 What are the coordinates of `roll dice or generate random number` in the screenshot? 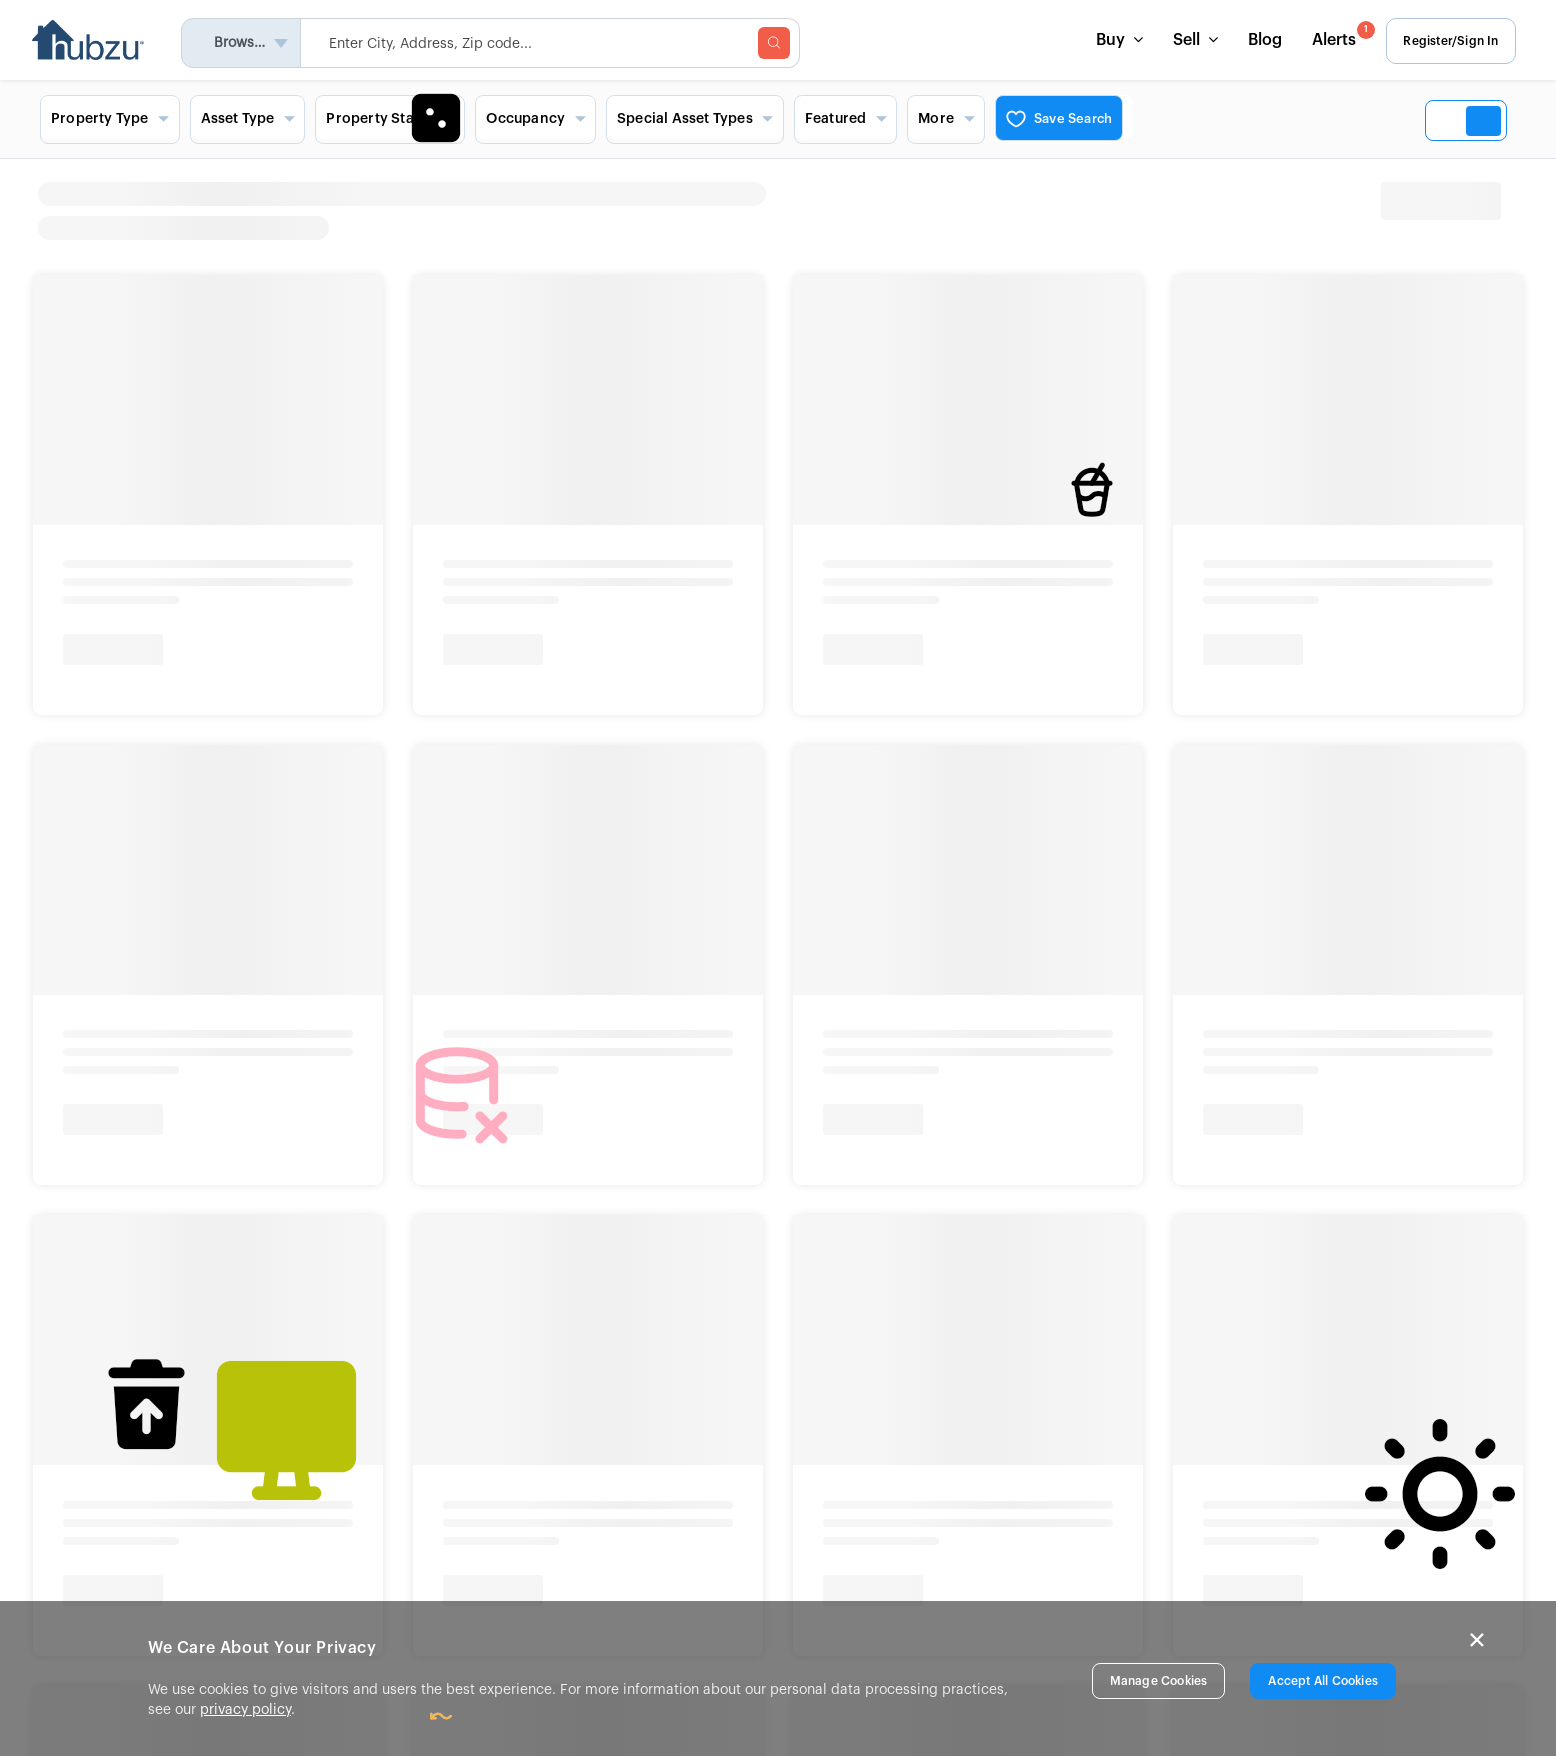 It's located at (436, 118).